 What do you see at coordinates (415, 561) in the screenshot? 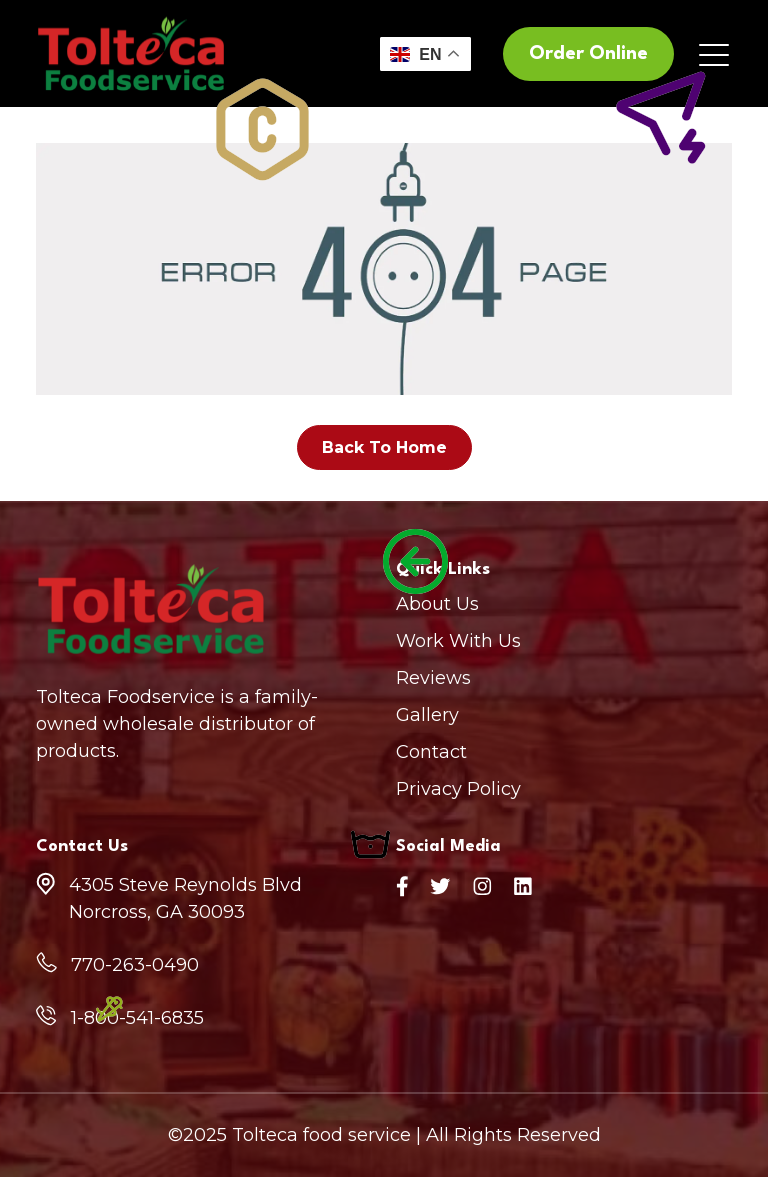
I see `go back to the previous screen` at bounding box center [415, 561].